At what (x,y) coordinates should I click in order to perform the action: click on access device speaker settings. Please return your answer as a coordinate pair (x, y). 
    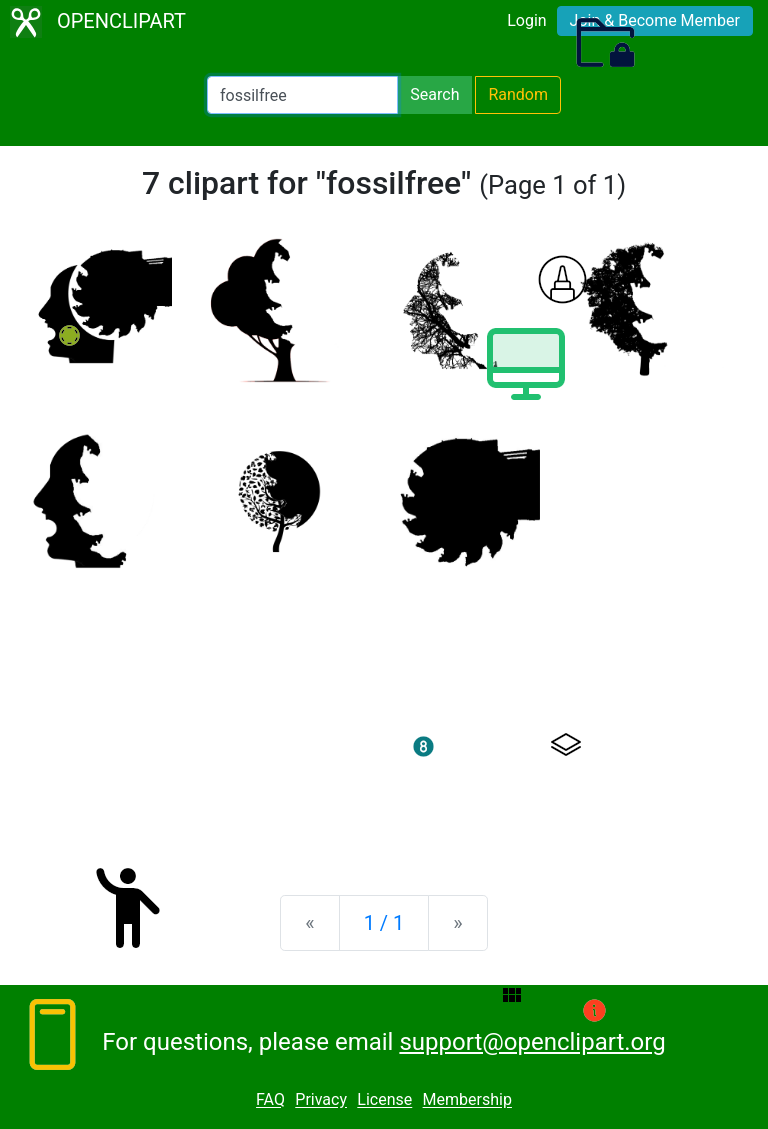
    Looking at the image, I should click on (52, 1034).